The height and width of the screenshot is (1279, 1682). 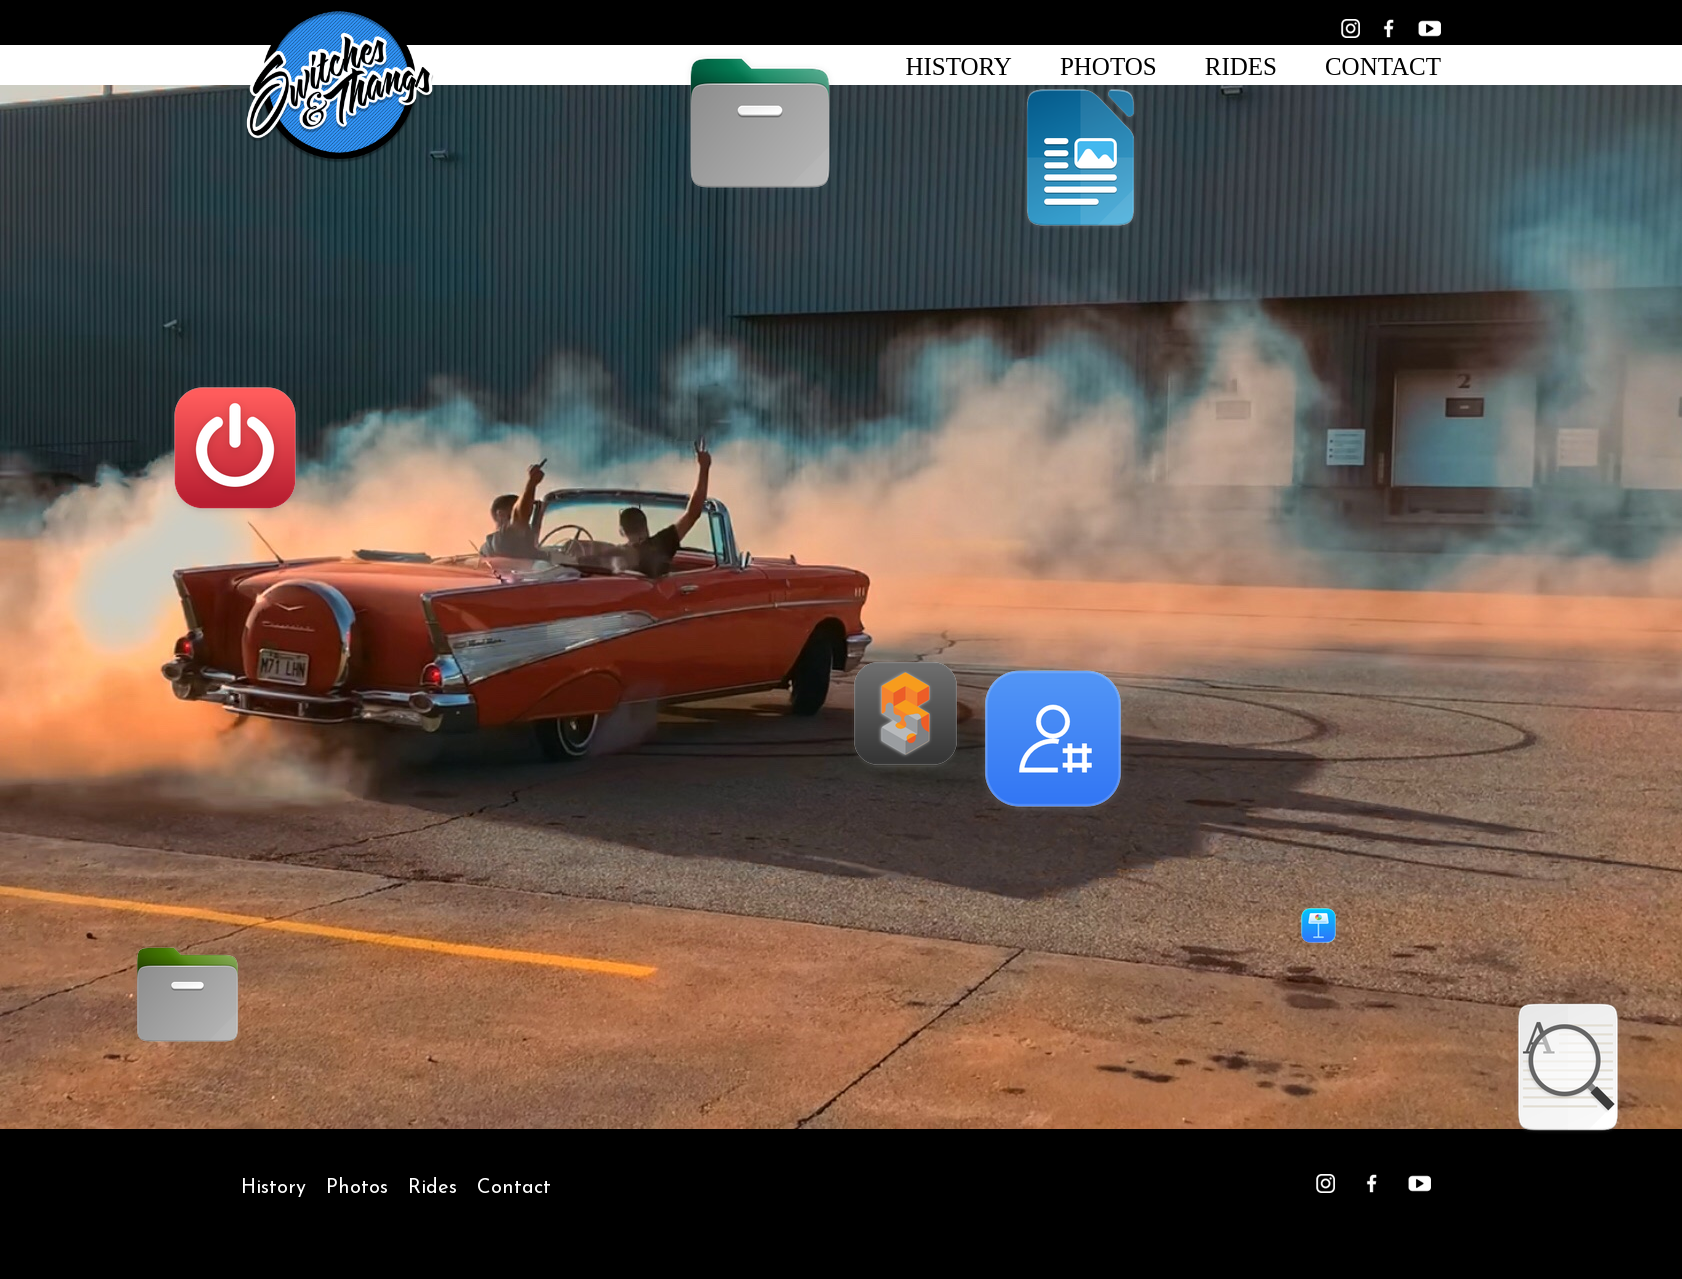 What do you see at coordinates (1080, 157) in the screenshot?
I see `open libreoffice writer application` at bounding box center [1080, 157].